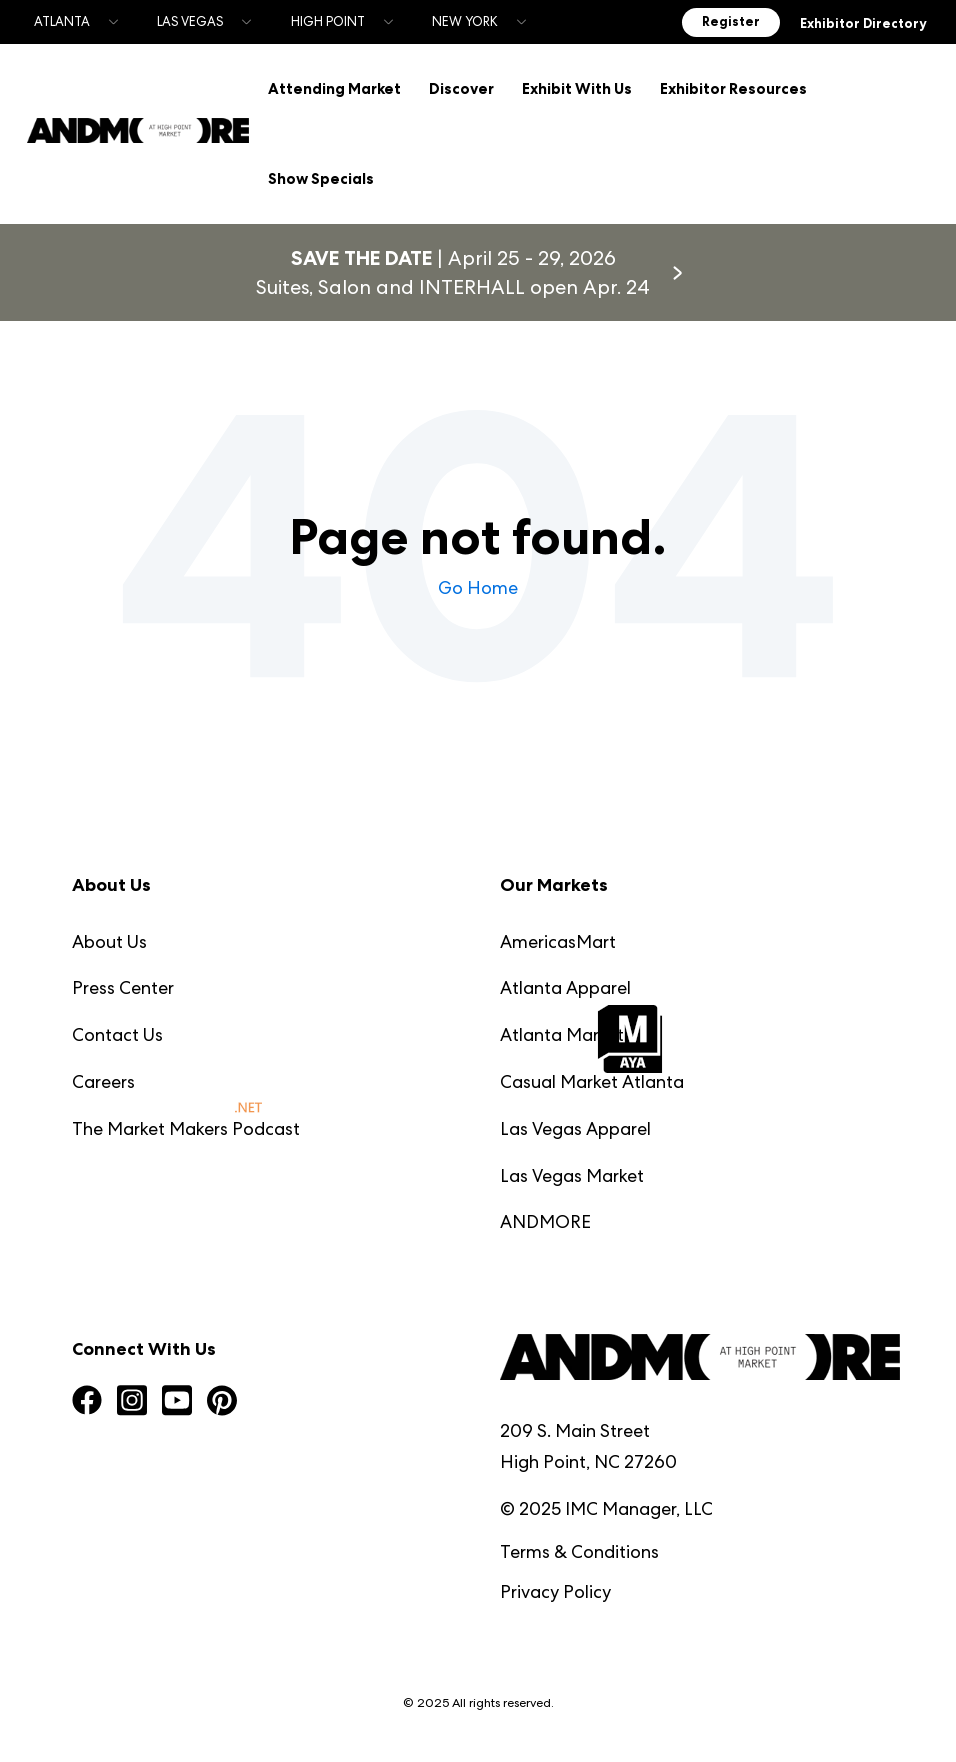  What do you see at coordinates (248, 1107) in the screenshot?
I see `indicates a .NET framework project or application` at bounding box center [248, 1107].